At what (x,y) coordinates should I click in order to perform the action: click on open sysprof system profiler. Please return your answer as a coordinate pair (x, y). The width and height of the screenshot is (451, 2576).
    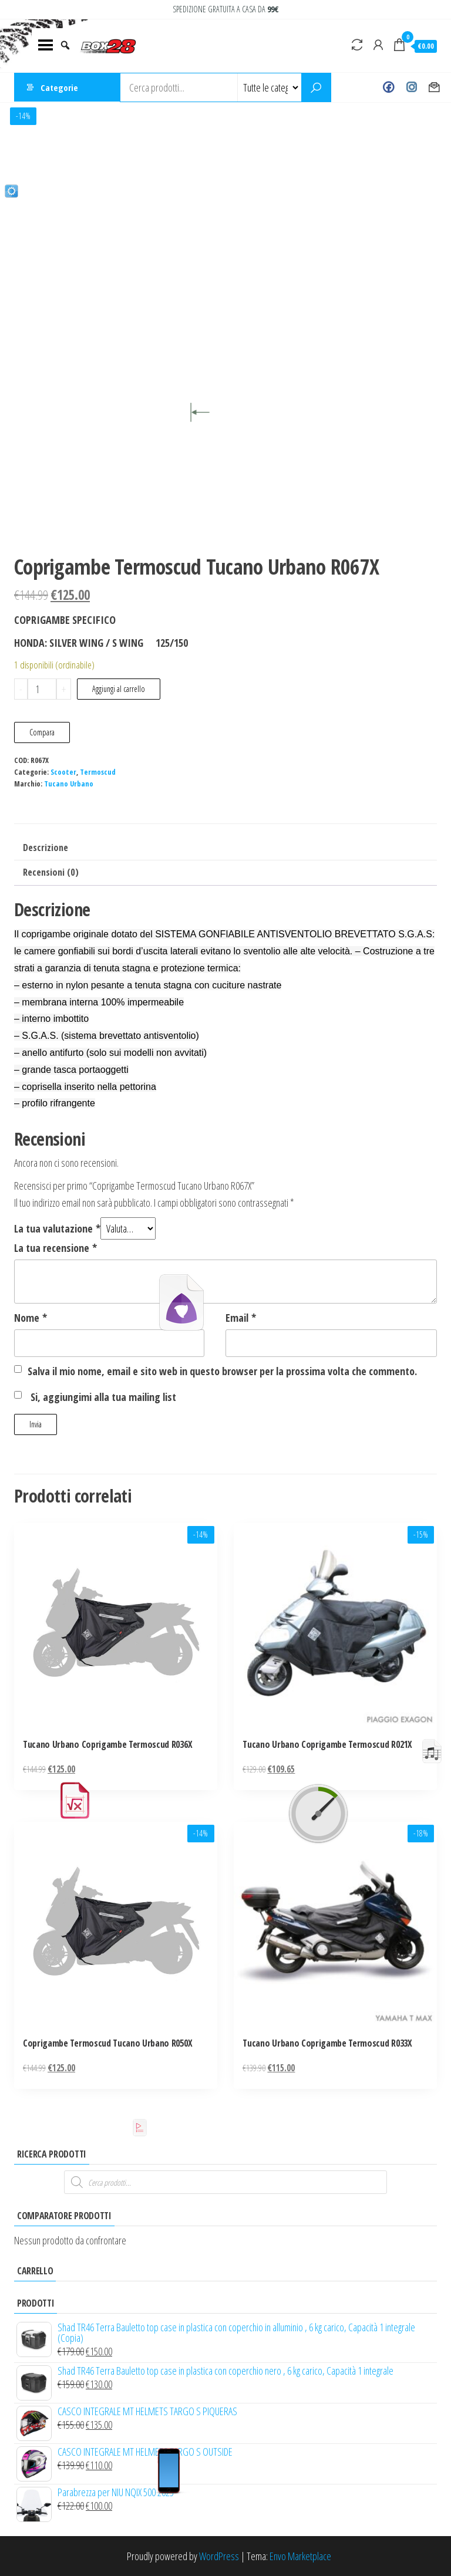
    Looking at the image, I should click on (318, 1814).